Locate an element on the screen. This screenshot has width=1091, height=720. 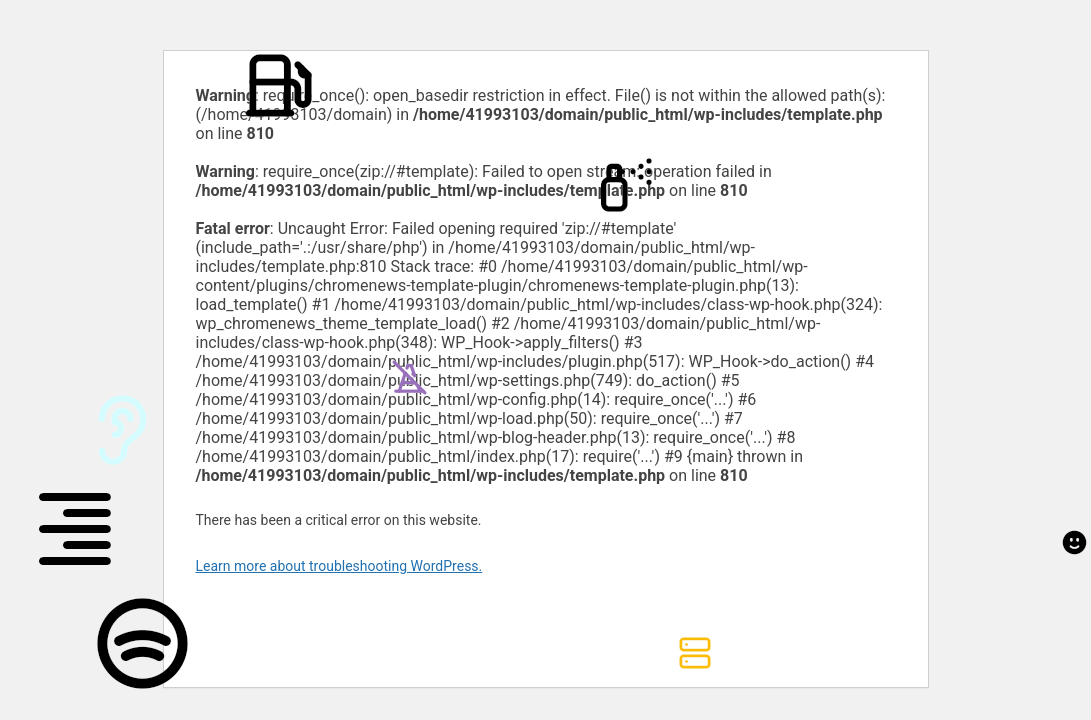
apply spray or mist effect is located at coordinates (625, 185).